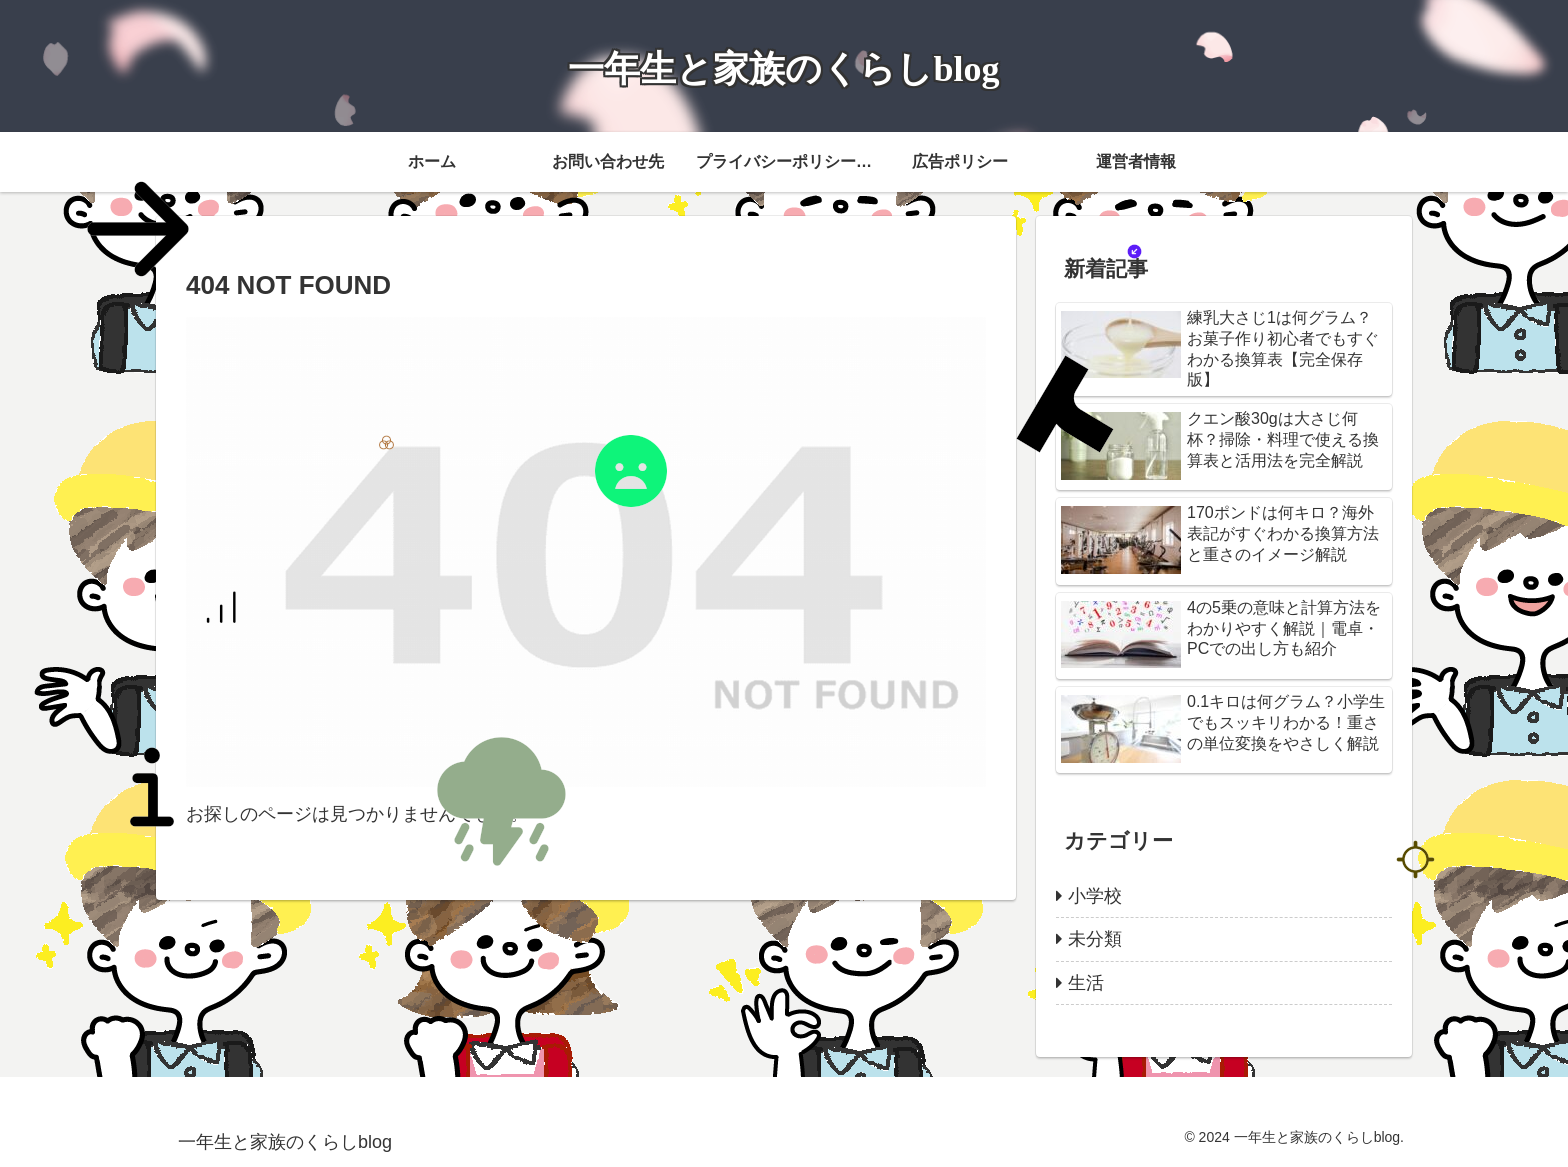  Describe the element at coordinates (386, 442) in the screenshot. I see `adjust color filter settings` at that location.